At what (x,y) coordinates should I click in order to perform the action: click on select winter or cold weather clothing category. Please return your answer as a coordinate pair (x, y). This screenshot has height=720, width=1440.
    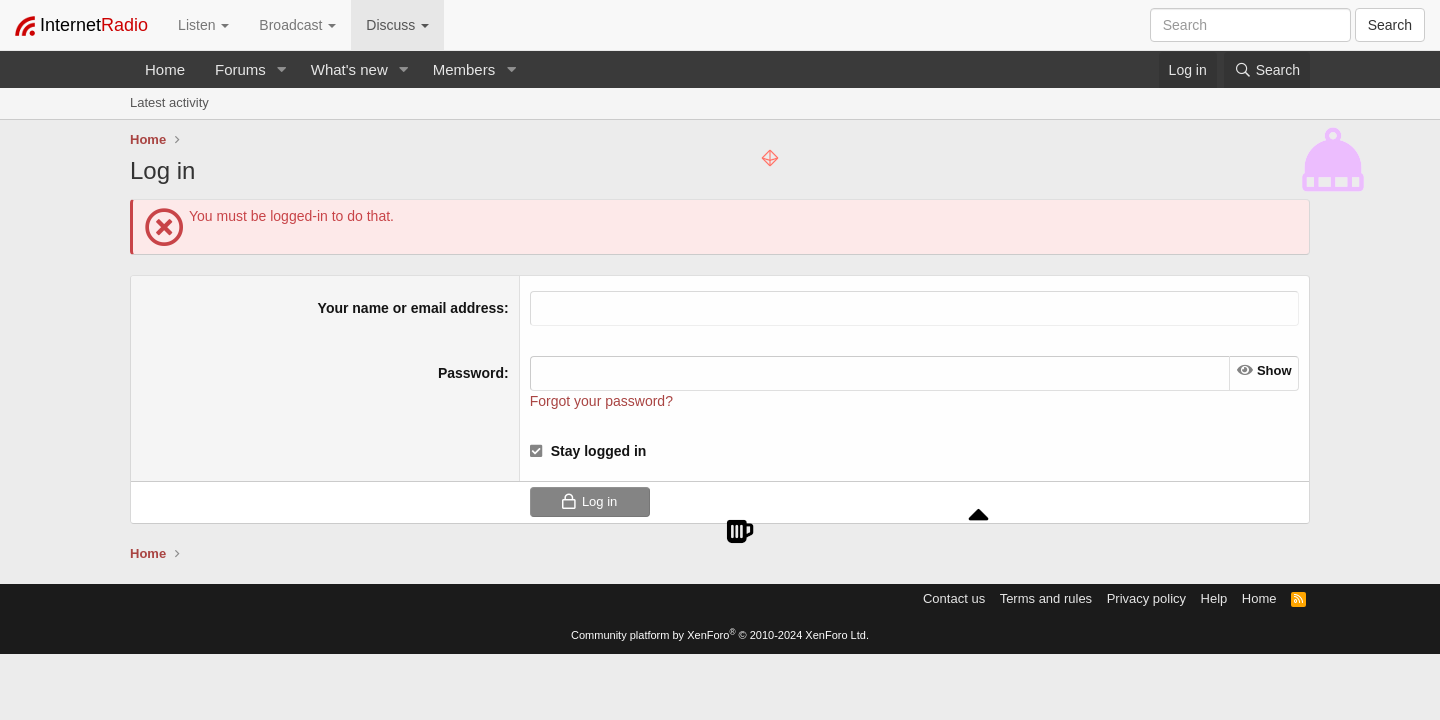
    Looking at the image, I should click on (1333, 163).